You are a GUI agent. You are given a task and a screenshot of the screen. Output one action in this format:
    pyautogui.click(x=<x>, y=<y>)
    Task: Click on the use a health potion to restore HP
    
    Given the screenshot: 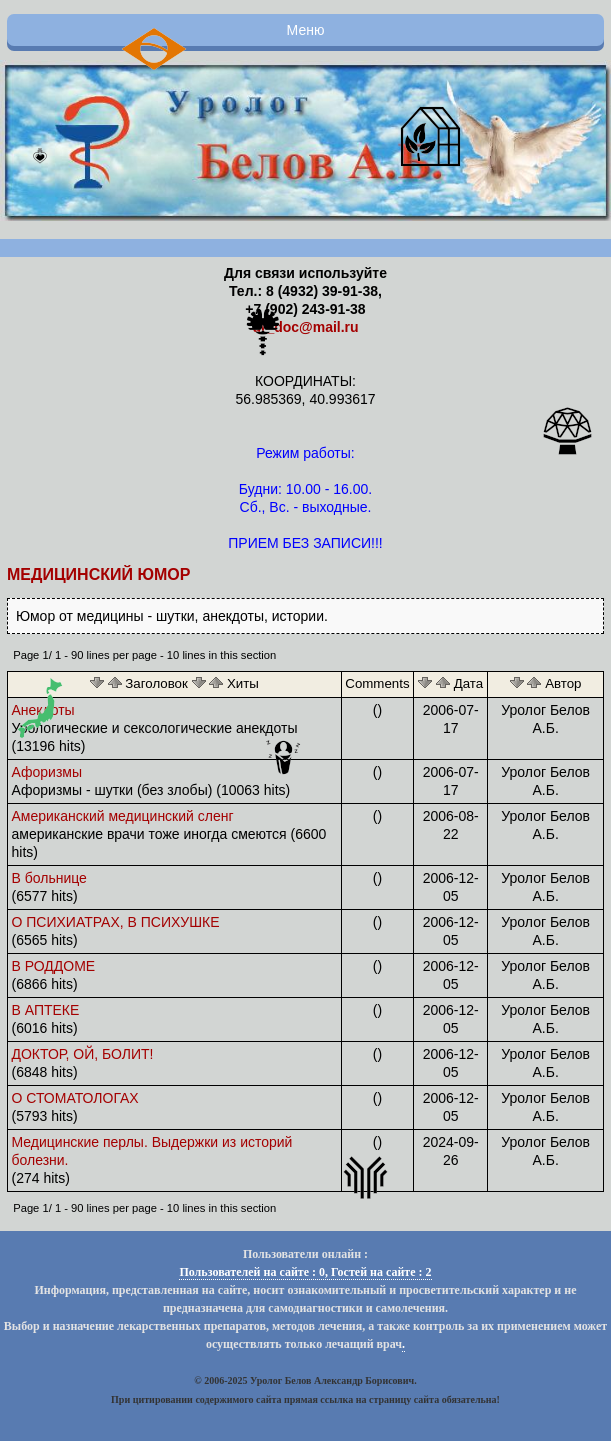 What is the action you would take?
    pyautogui.click(x=40, y=156)
    